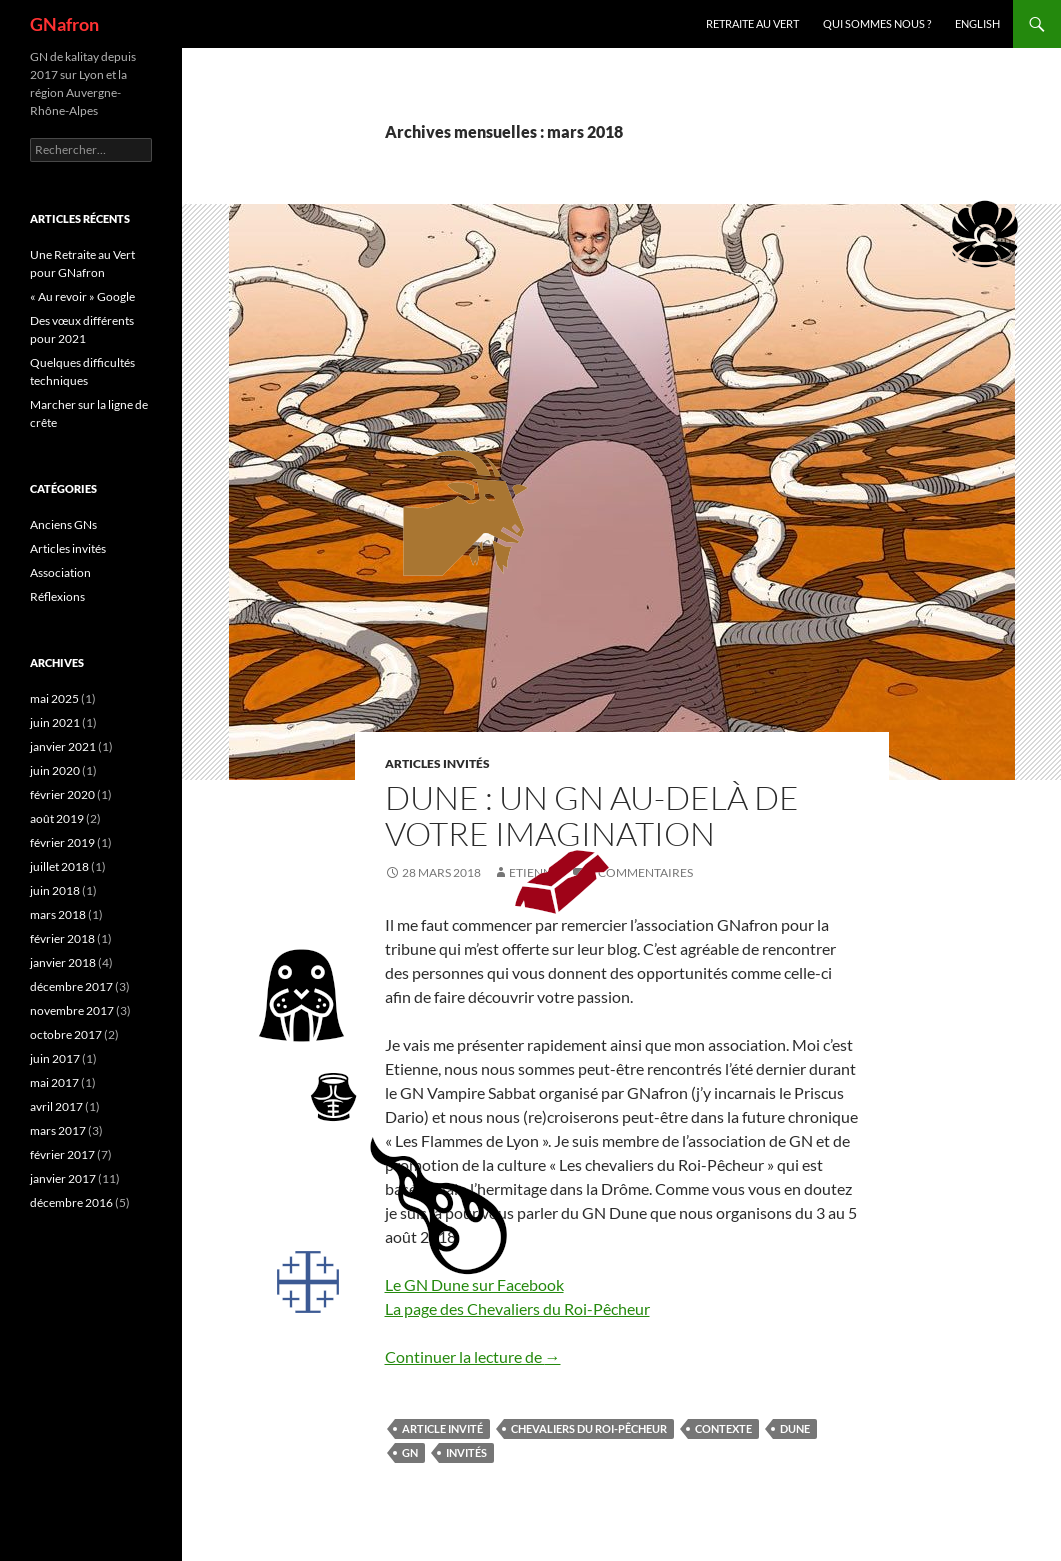  Describe the element at coordinates (468, 510) in the screenshot. I see `represents Capricorn zodiac sign` at that location.